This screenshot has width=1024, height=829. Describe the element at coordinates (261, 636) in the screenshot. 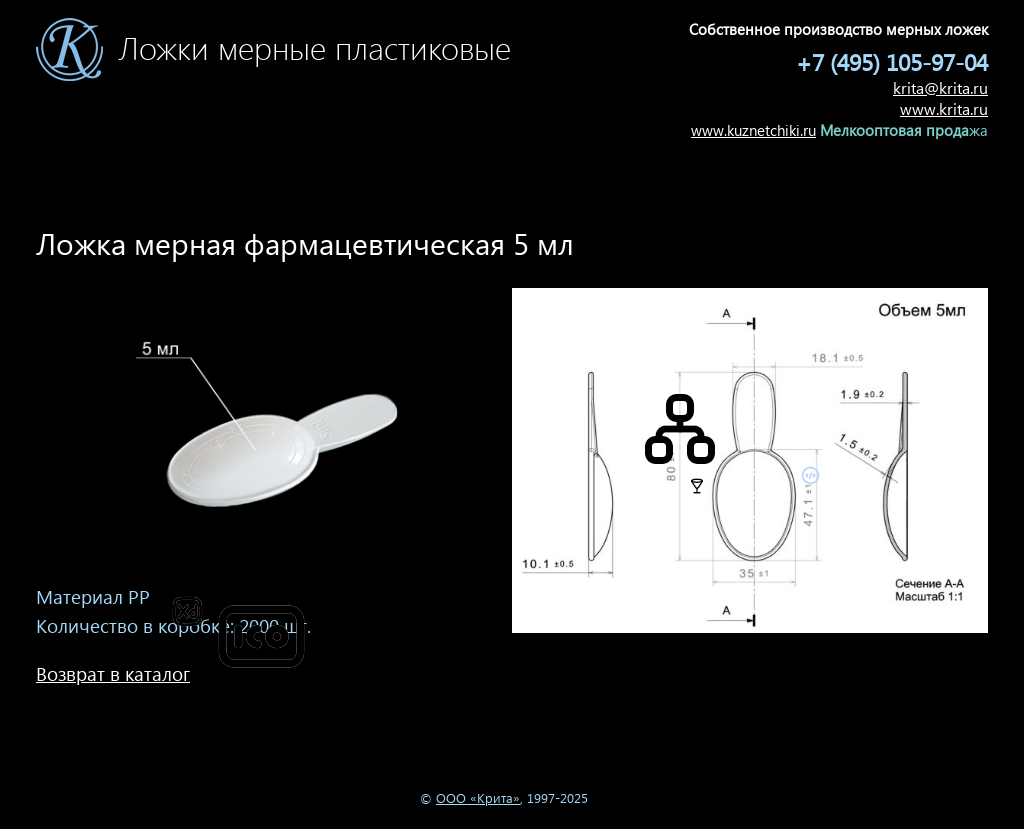

I see `set or manage website favicon` at that location.